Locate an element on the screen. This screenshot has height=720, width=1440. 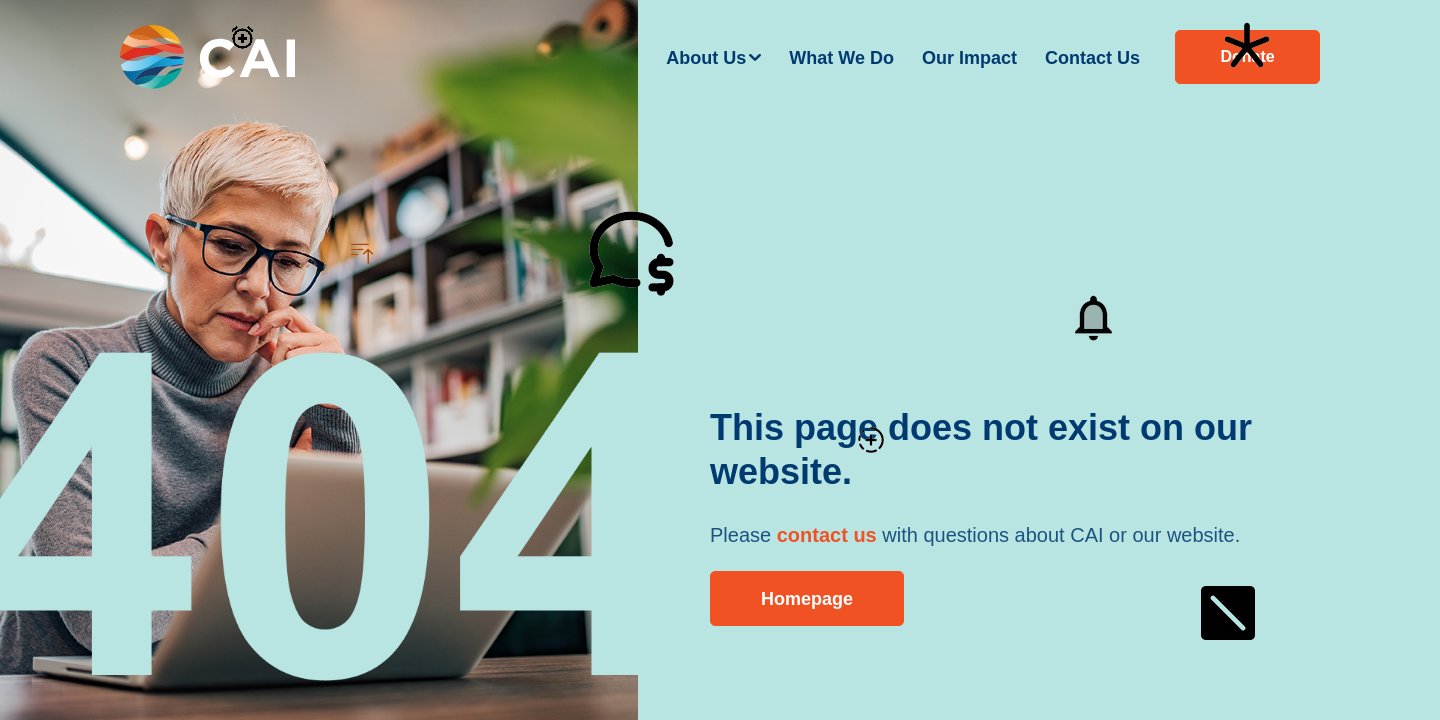
view your notifications is located at coordinates (1093, 317).